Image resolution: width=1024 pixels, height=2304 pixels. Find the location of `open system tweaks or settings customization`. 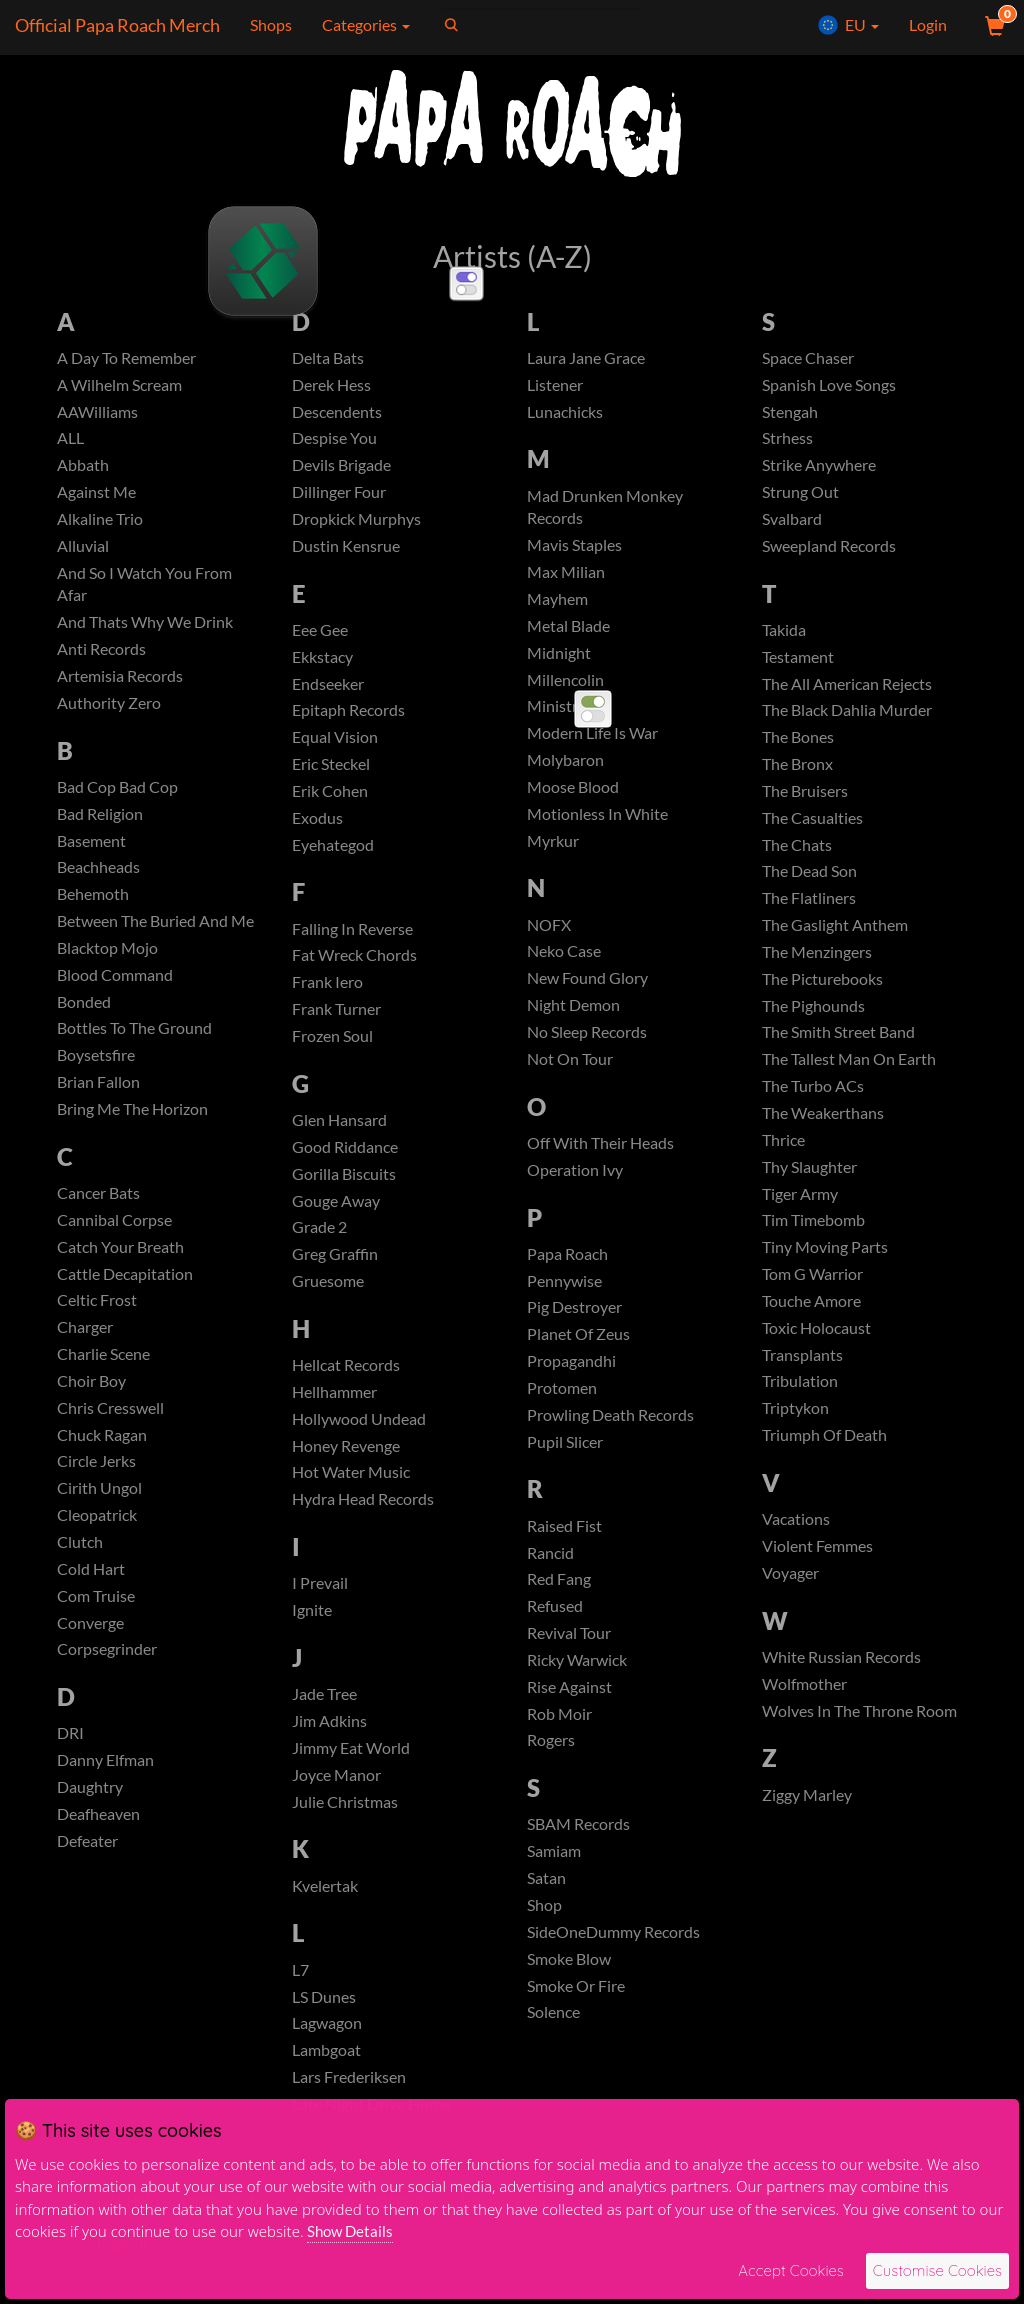

open system tweaks or settings customization is located at coordinates (593, 709).